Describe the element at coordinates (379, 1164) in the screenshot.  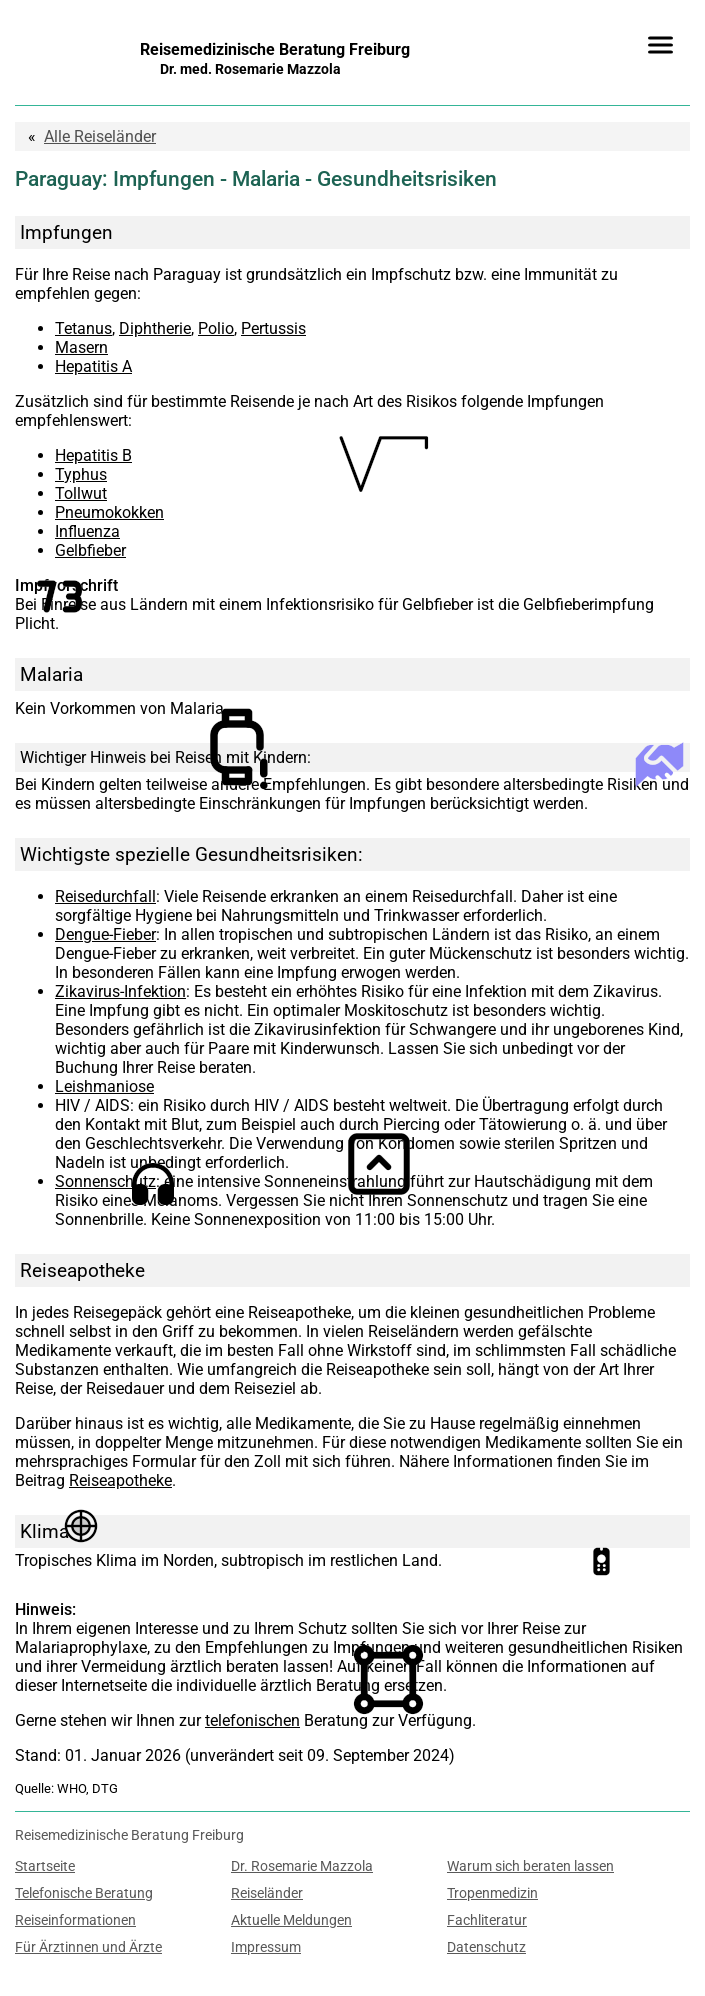
I see `collapse or minimize a section` at that location.